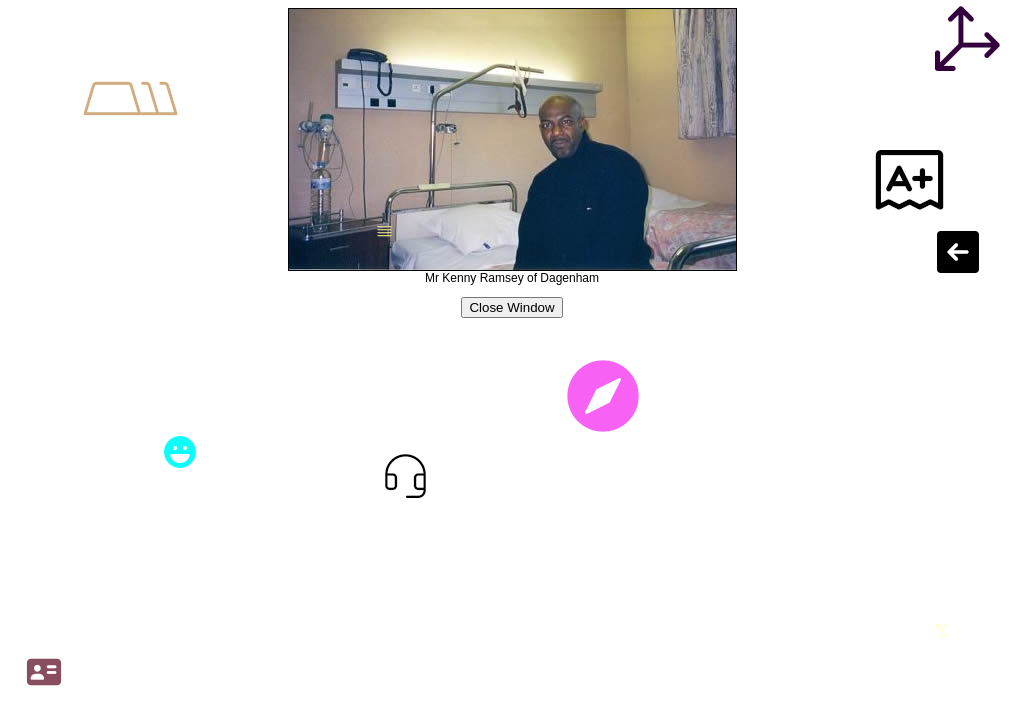 The width and height of the screenshot is (1024, 720). What do you see at coordinates (130, 98) in the screenshot?
I see `switch between open browser tabs` at bounding box center [130, 98].